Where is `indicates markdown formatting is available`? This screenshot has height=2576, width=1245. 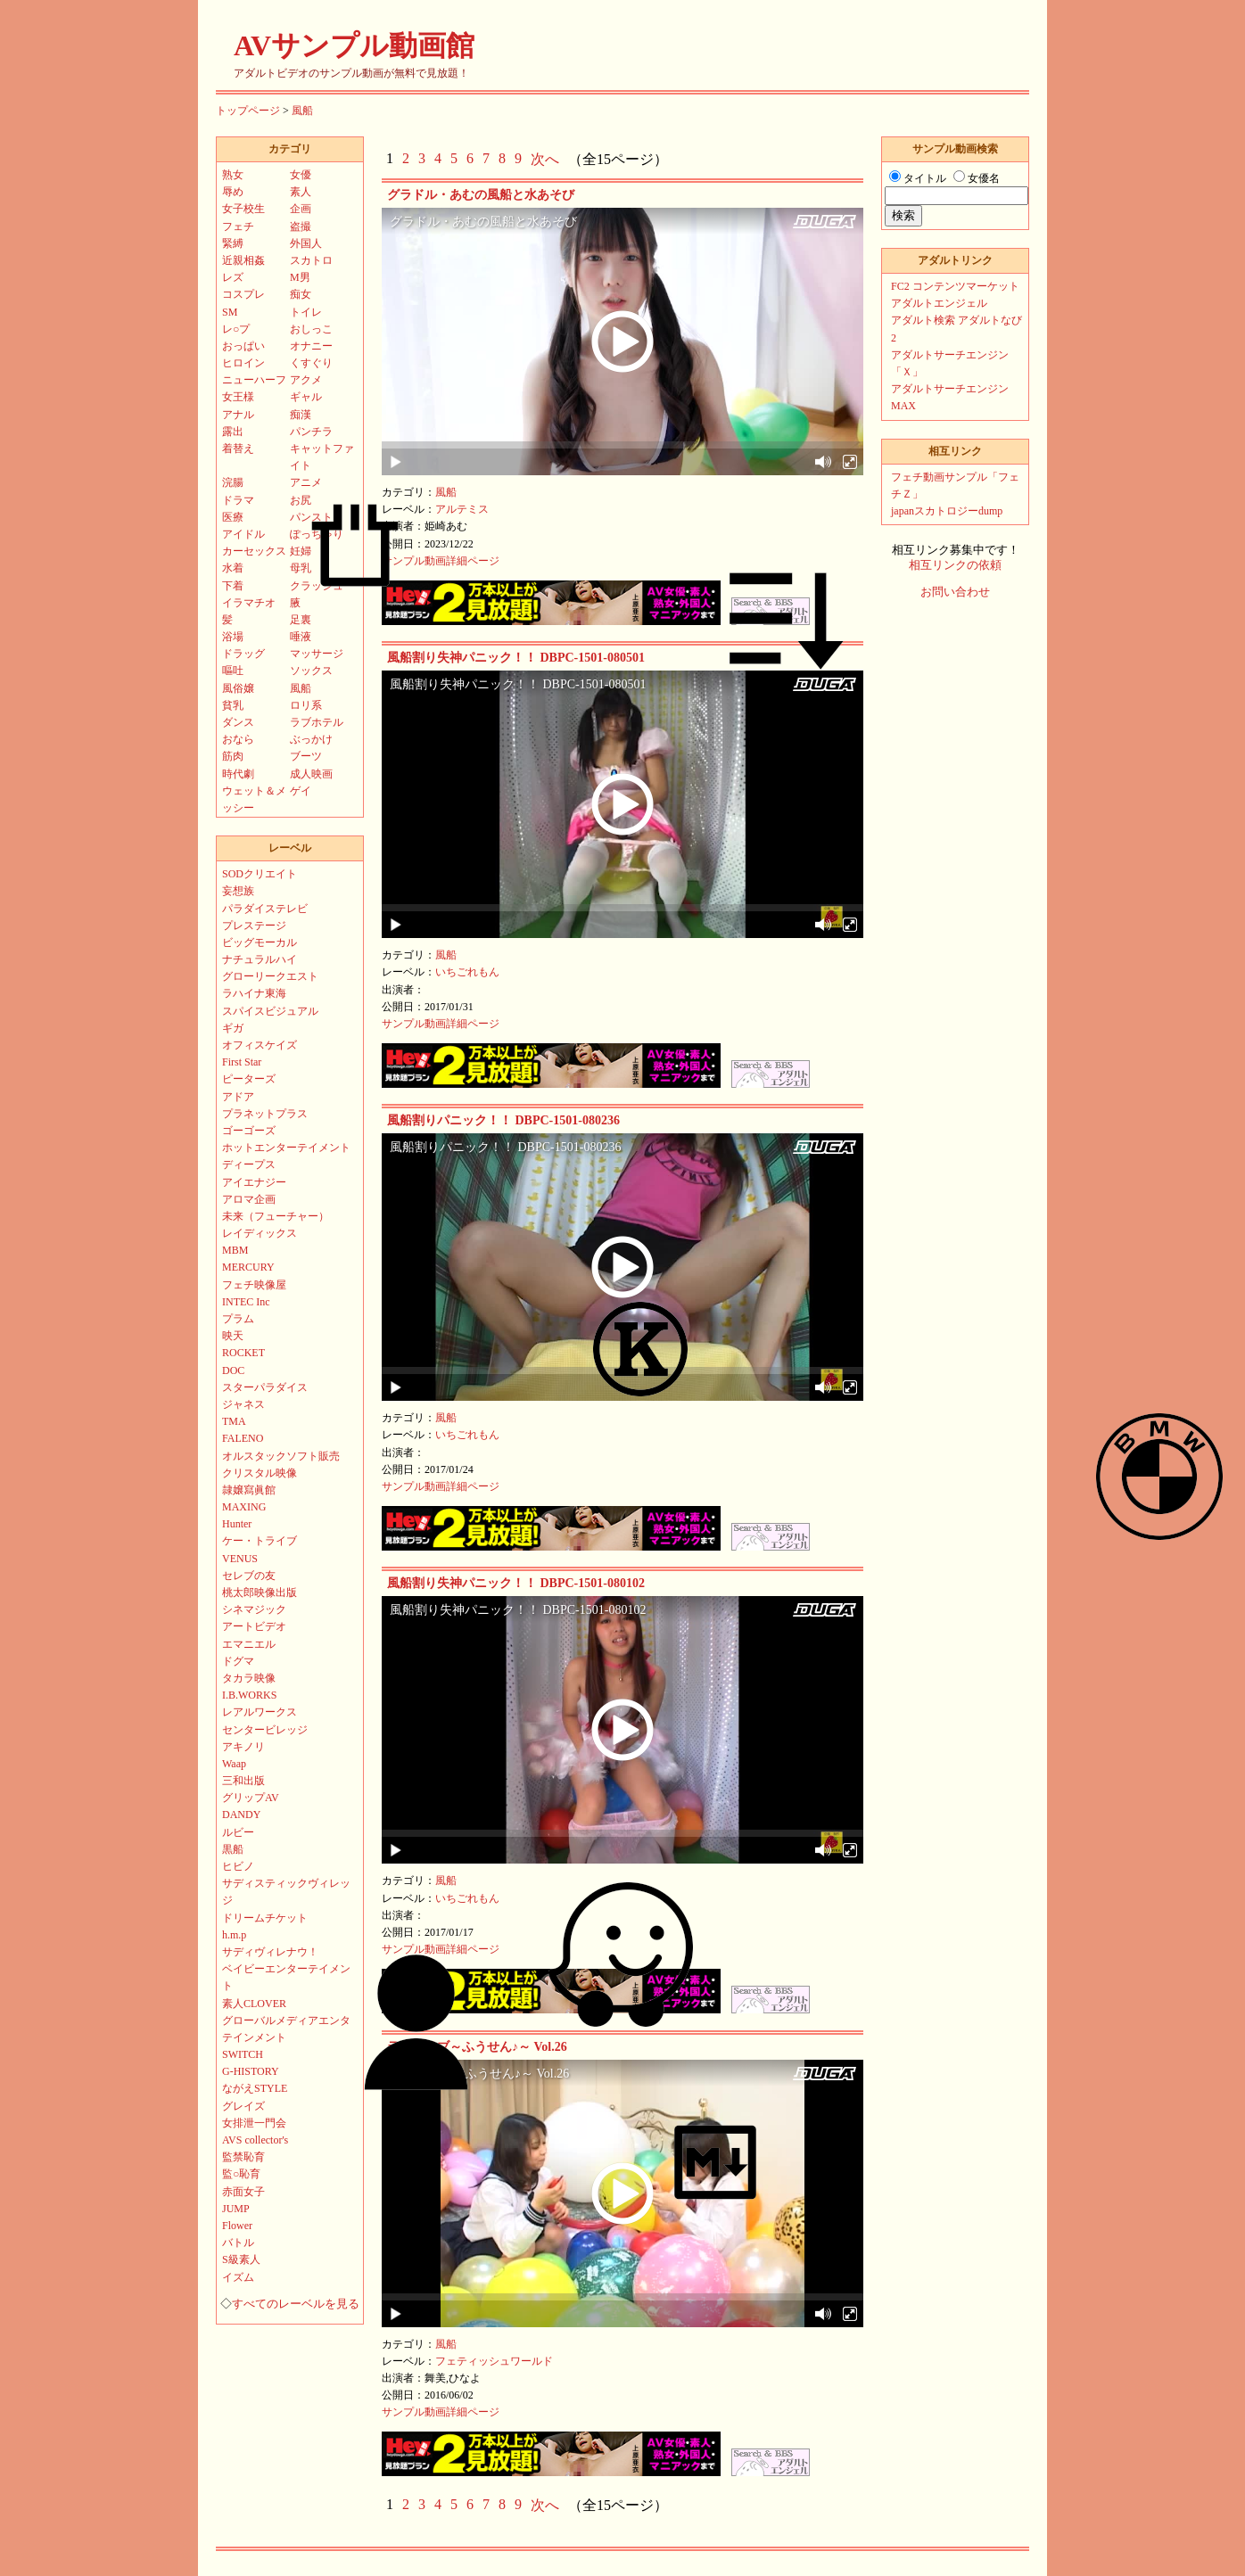
indicates markdown formatting is available is located at coordinates (715, 2162).